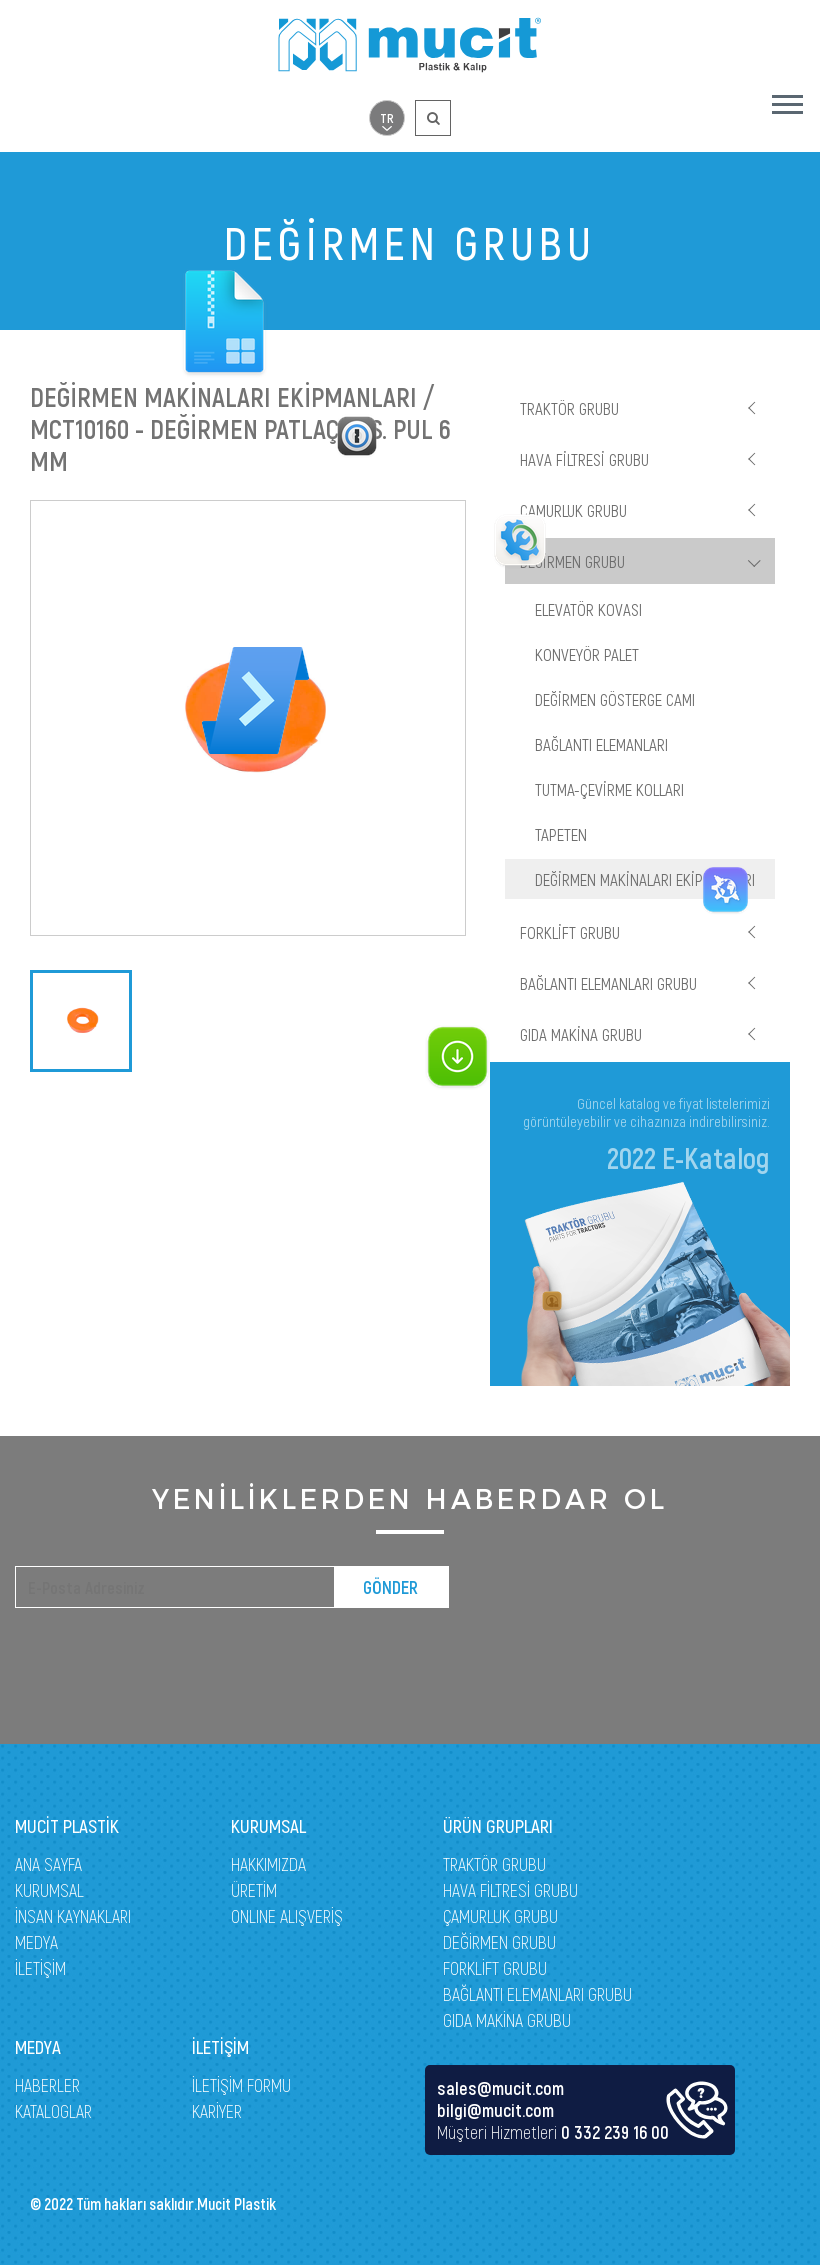  What do you see at coordinates (255, 700) in the screenshot?
I see `open the scripts application` at bounding box center [255, 700].